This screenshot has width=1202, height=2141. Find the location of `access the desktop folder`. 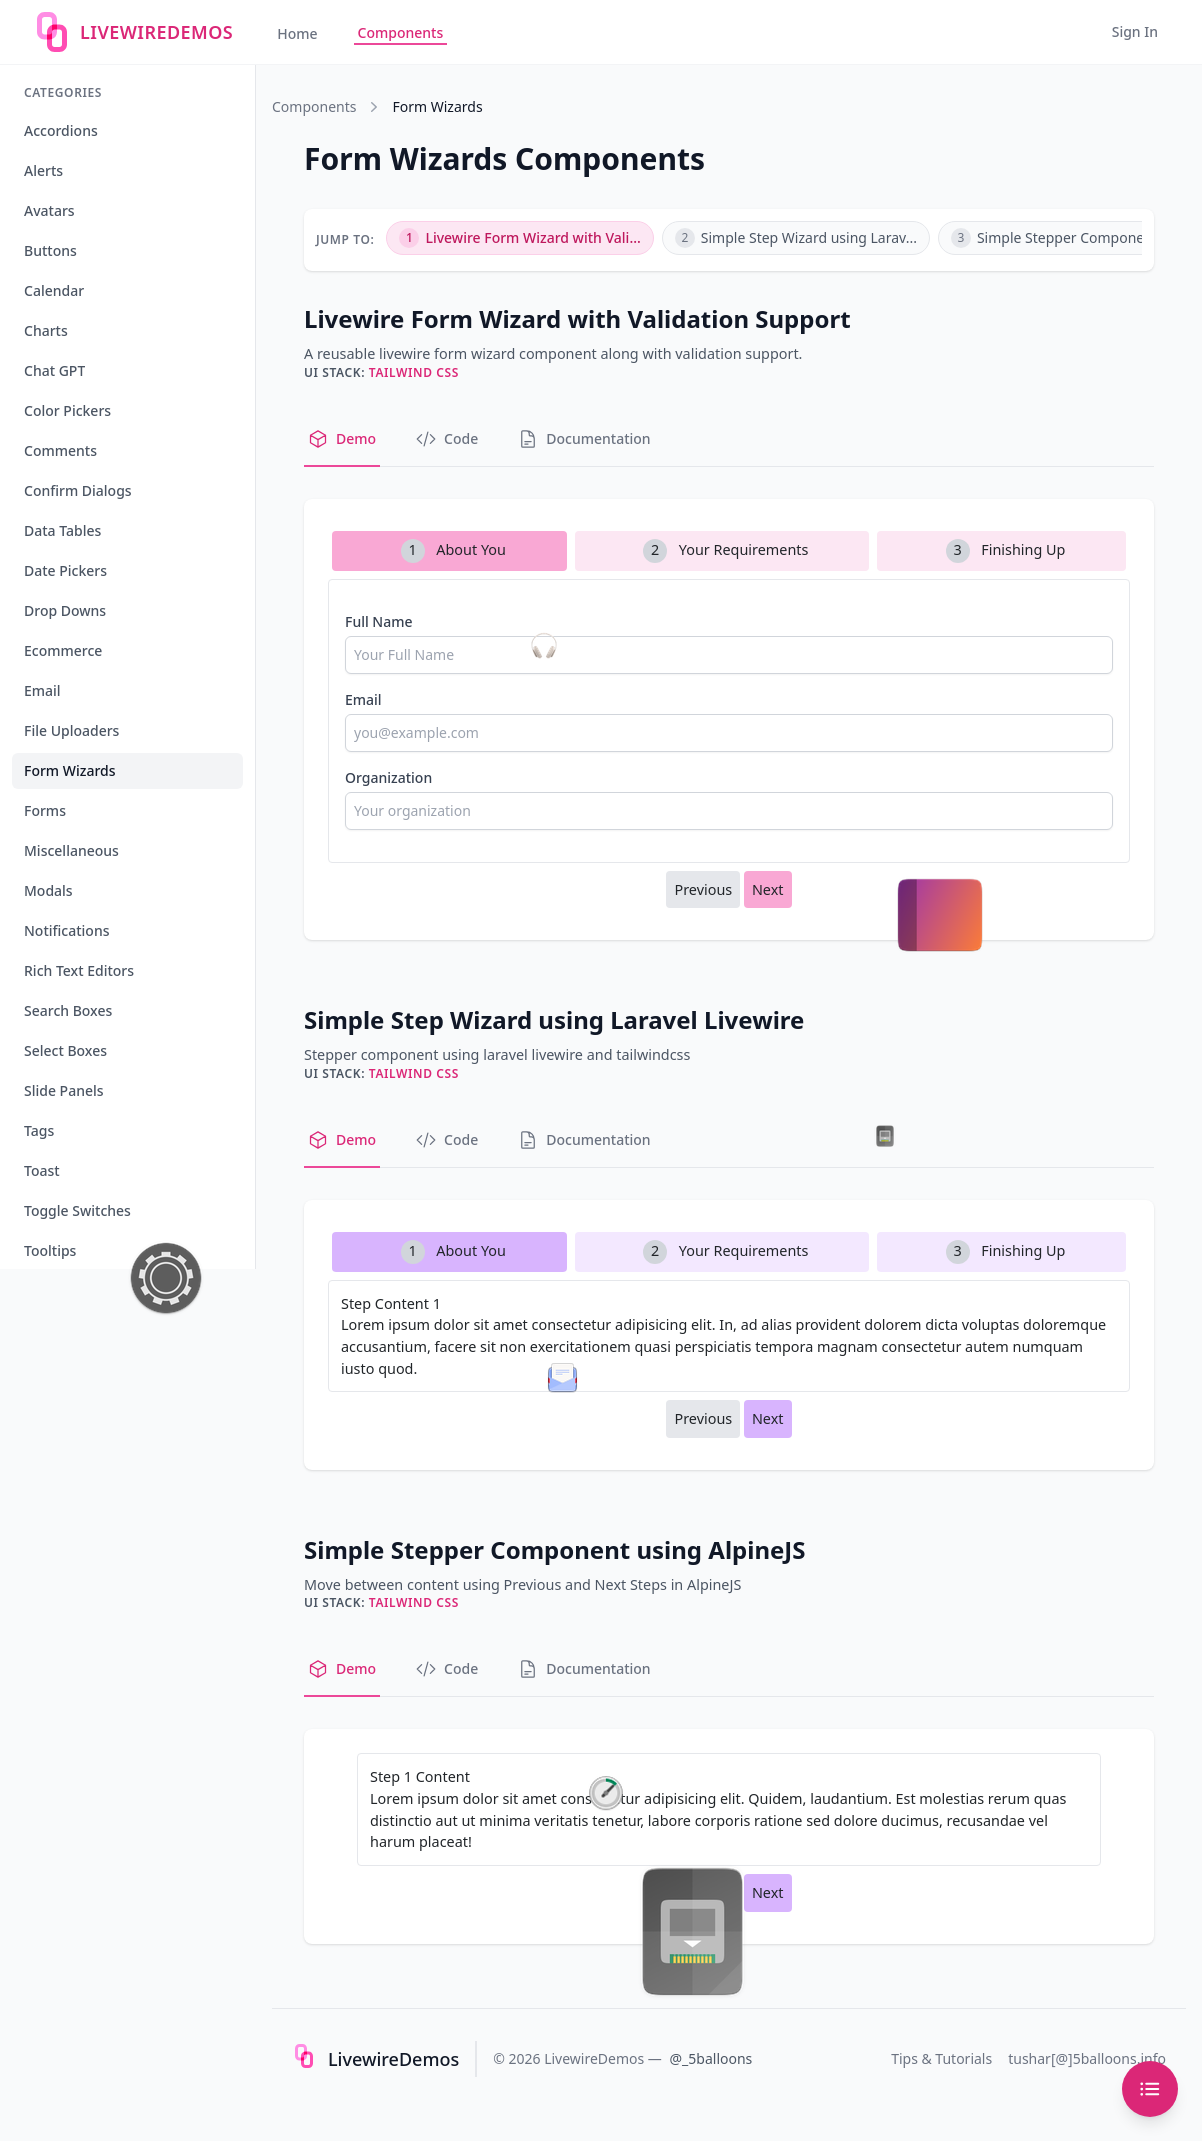

access the desktop folder is located at coordinates (940, 912).